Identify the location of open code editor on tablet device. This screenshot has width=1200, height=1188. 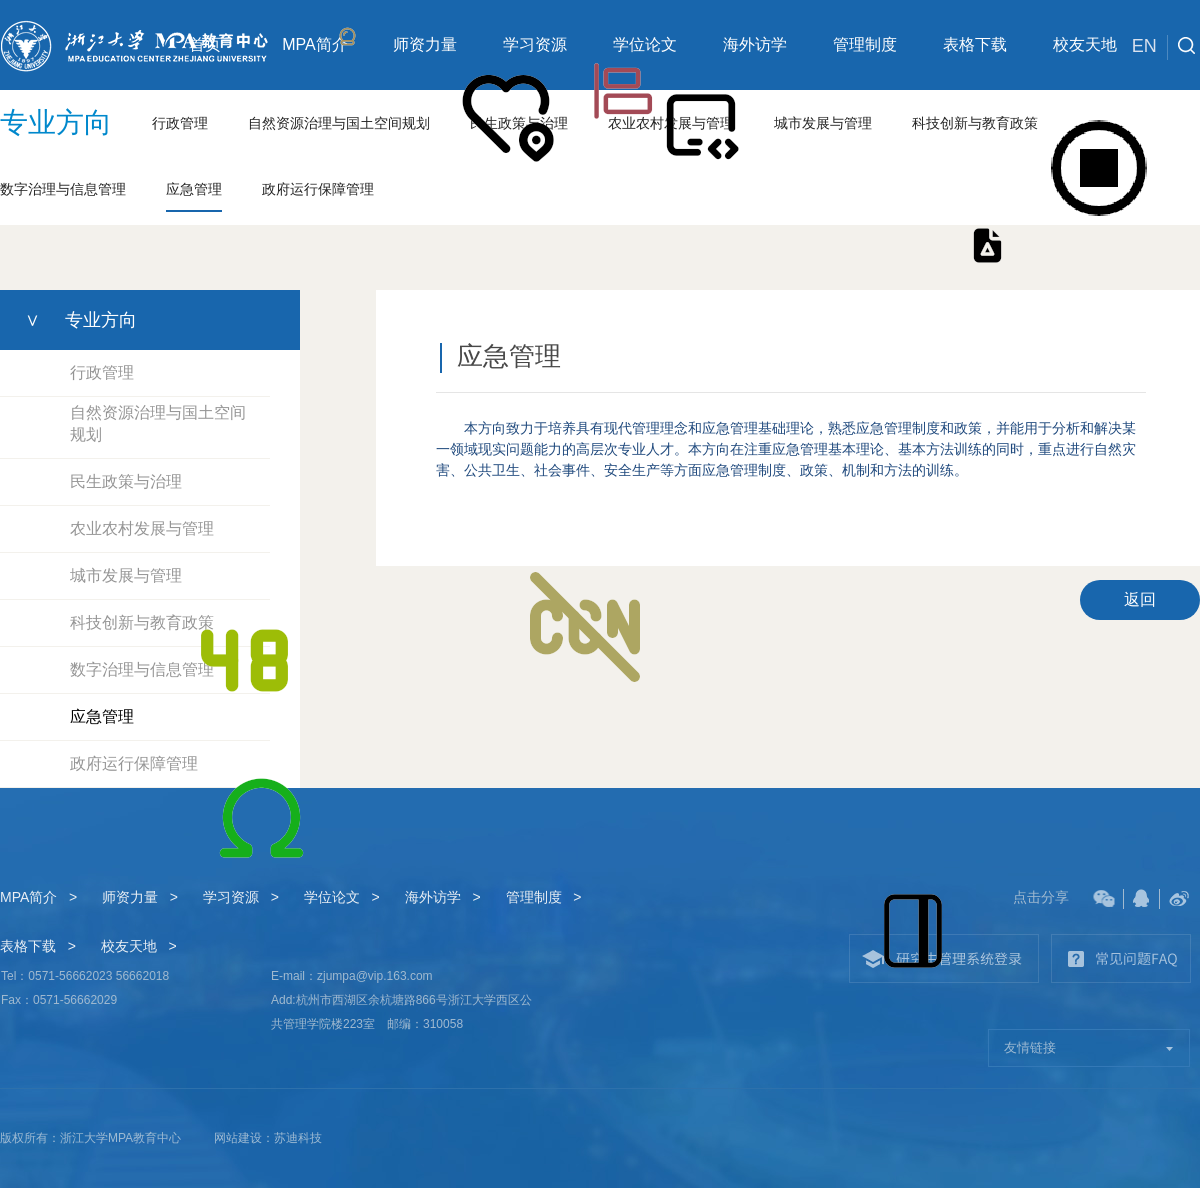
(701, 125).